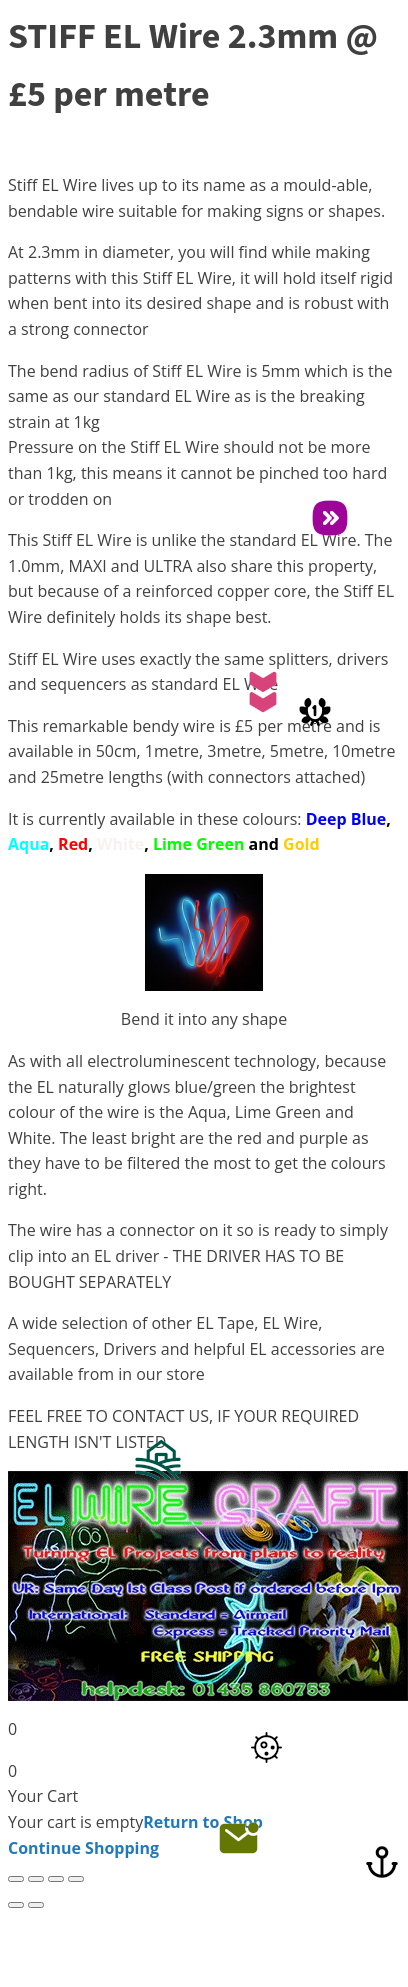  What do you see at coordinates (330, 518) in the screenshot?
I see `skip forward or advance to next item` at bounding box center [330, 518].